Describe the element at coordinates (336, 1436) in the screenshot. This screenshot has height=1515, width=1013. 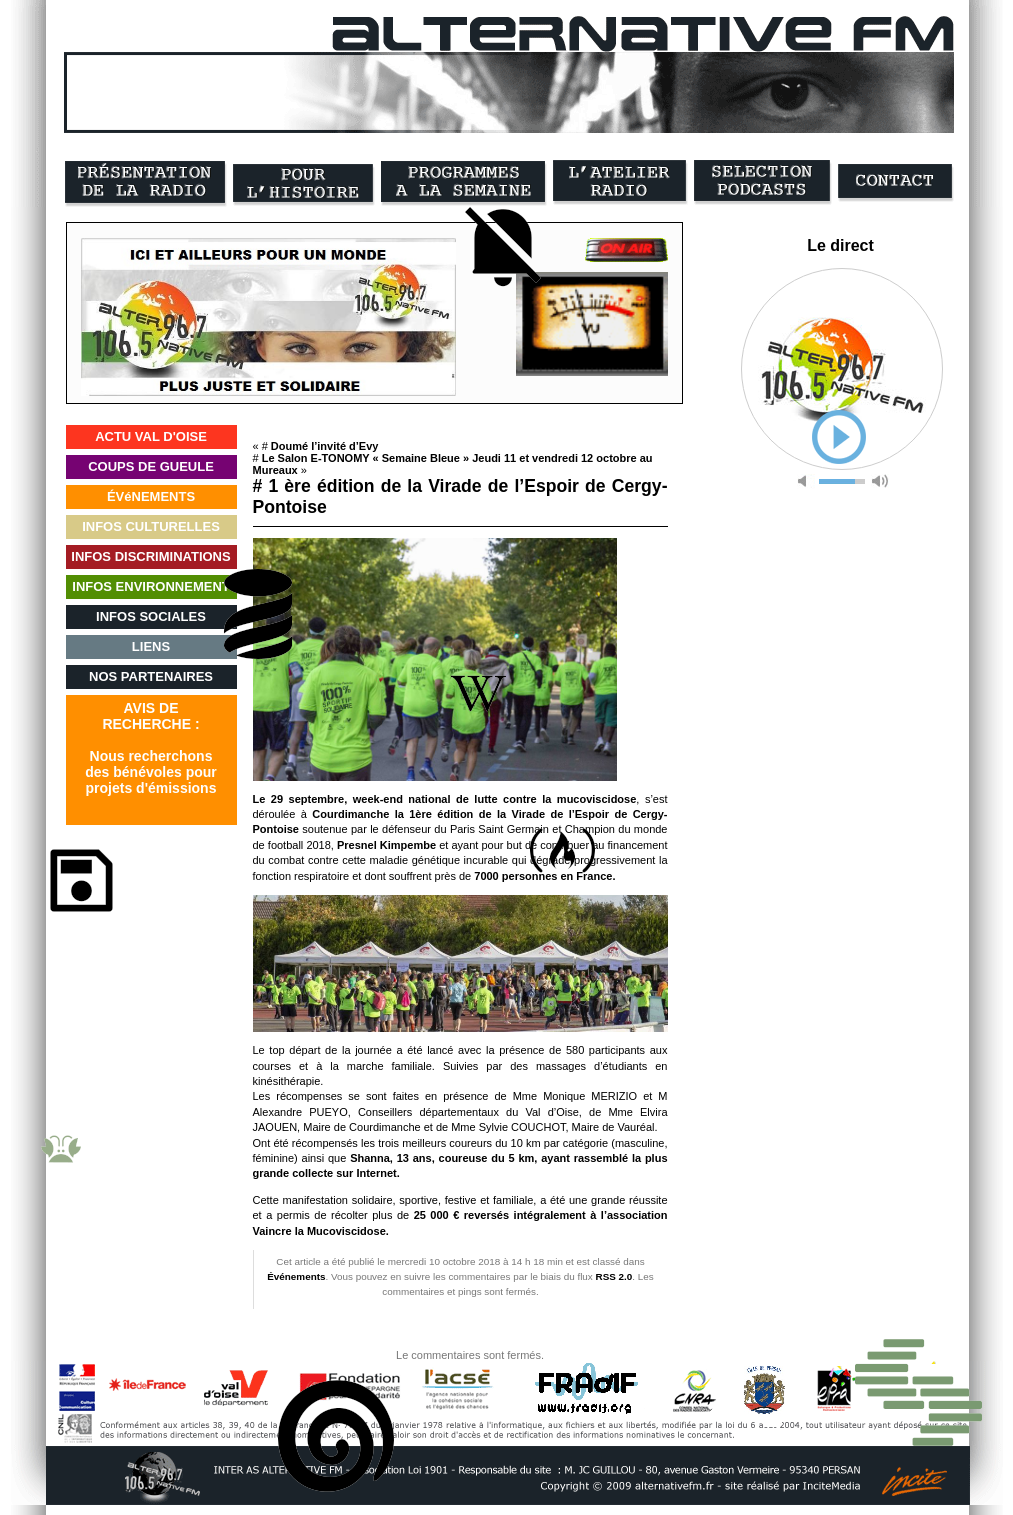
I see `visit dreamstime stock photography website` at that location.